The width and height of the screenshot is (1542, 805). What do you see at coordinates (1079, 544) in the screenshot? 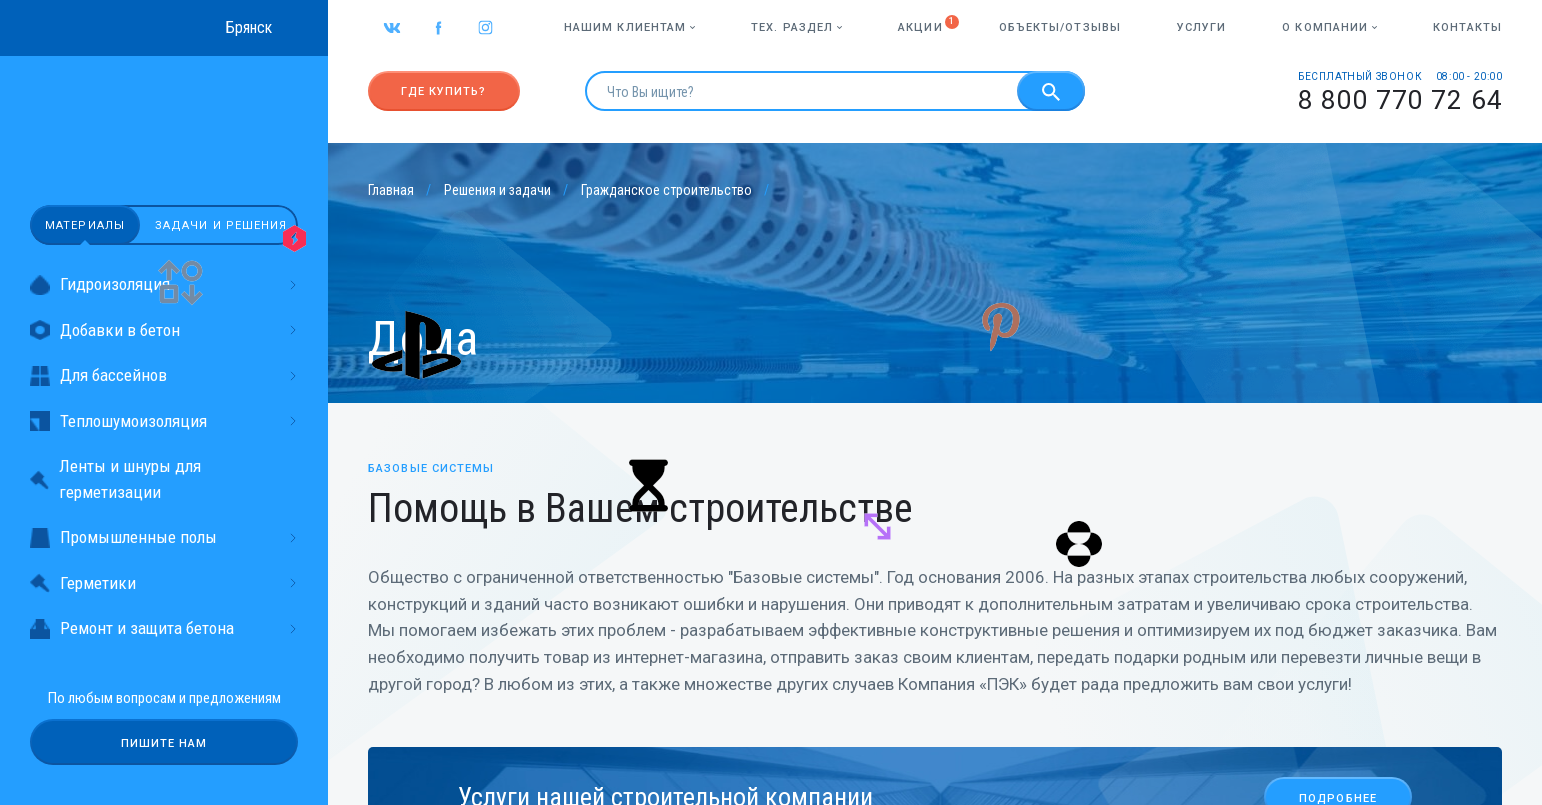
I see `Merck pharmaceutical company logo` at bounding box center [1079, 544].